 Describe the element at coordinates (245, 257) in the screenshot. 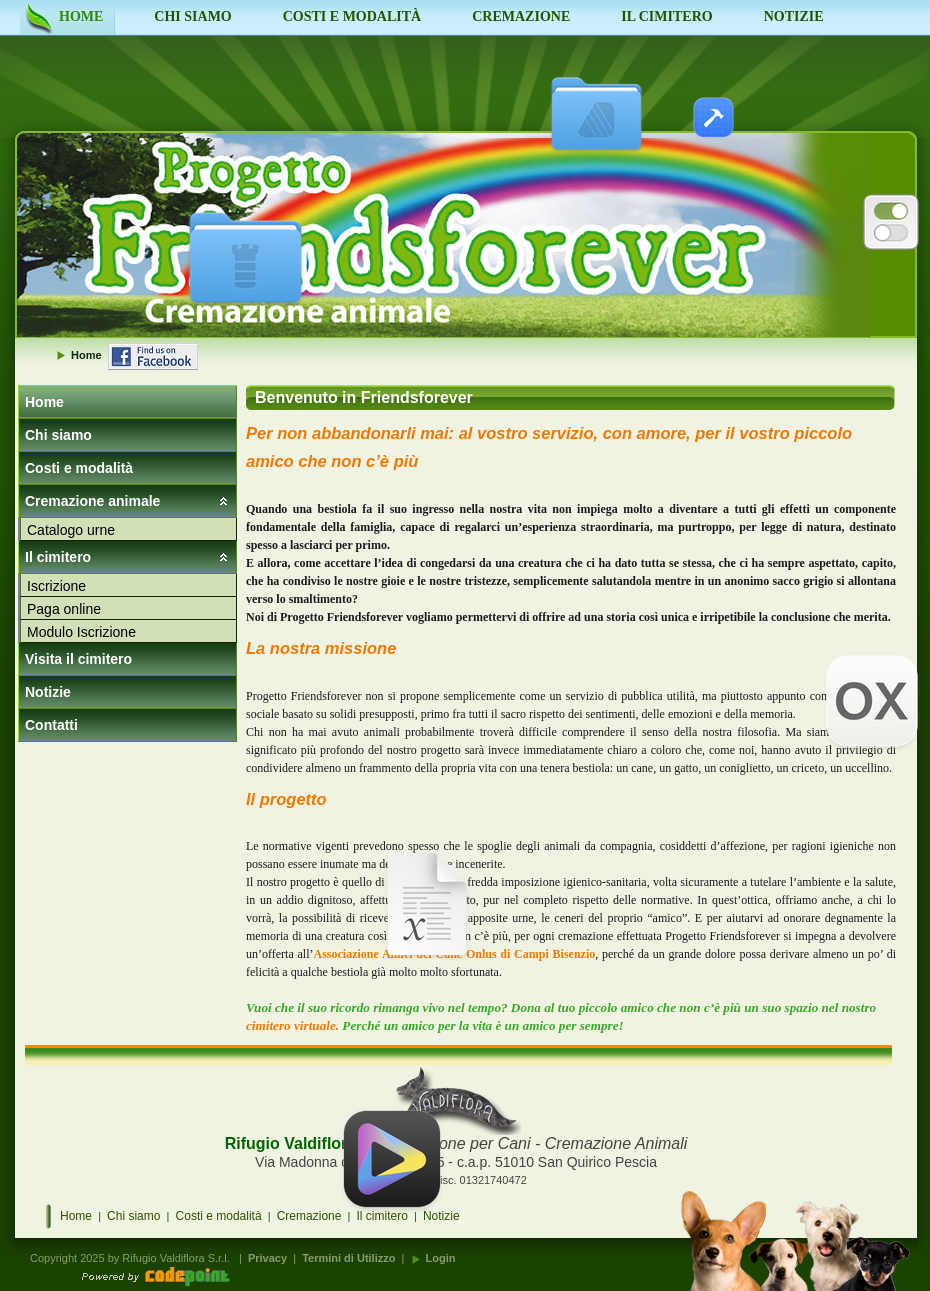

I see `open Intego security software folder` at that location.